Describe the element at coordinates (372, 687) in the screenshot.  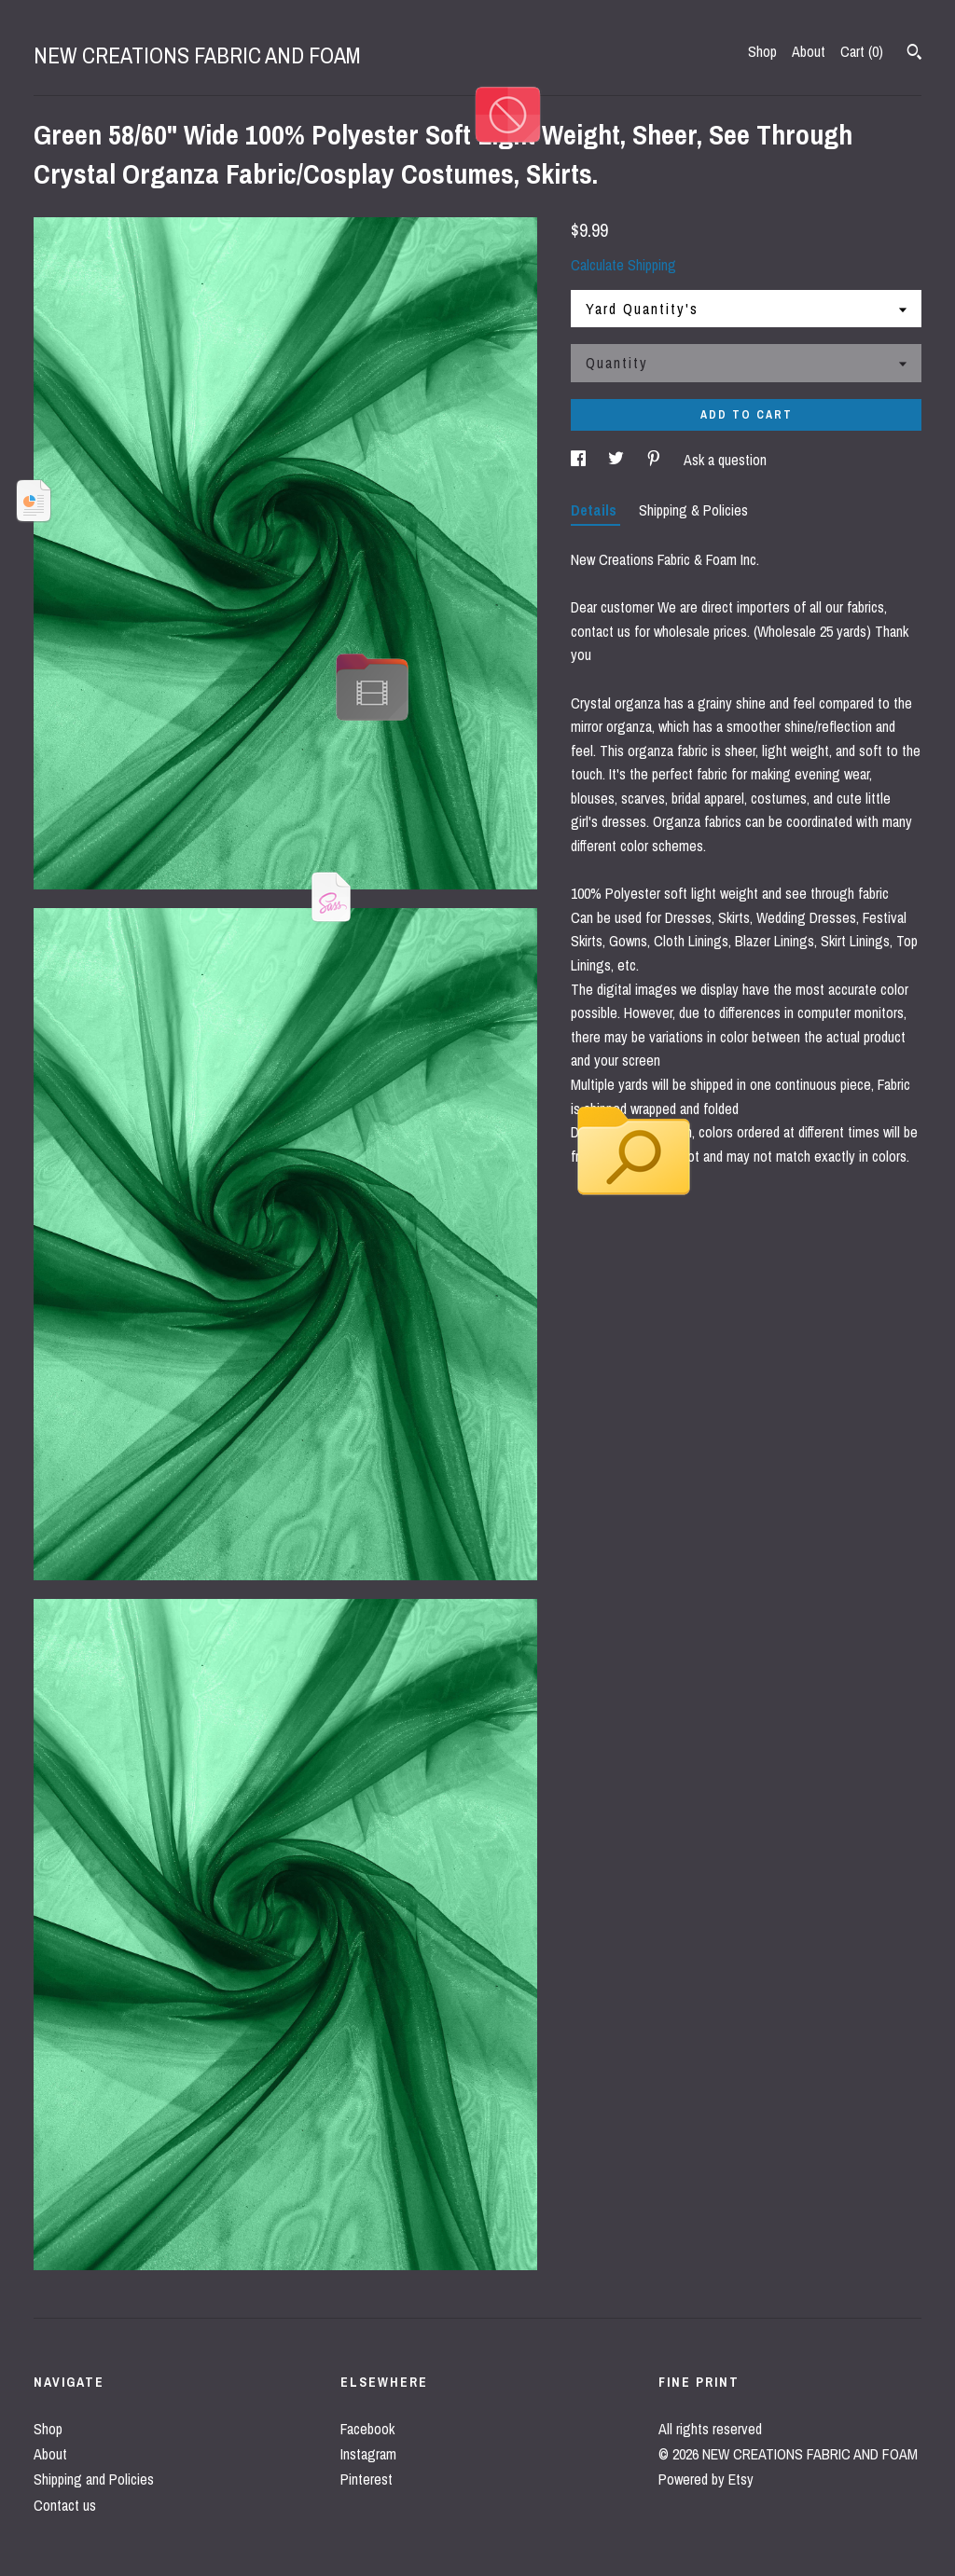
I see `open your videos folder` at that location.